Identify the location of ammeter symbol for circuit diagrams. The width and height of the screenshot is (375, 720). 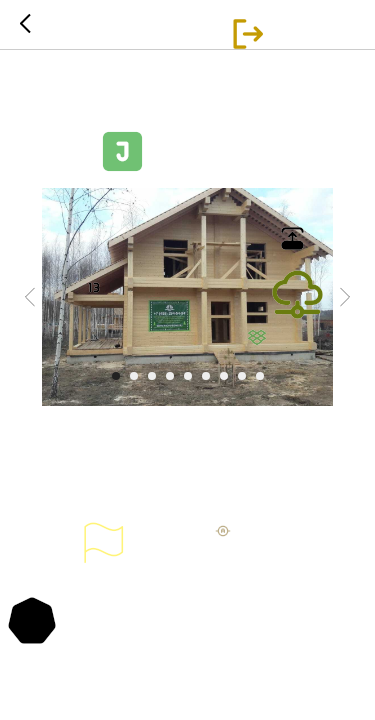
(223, 531).